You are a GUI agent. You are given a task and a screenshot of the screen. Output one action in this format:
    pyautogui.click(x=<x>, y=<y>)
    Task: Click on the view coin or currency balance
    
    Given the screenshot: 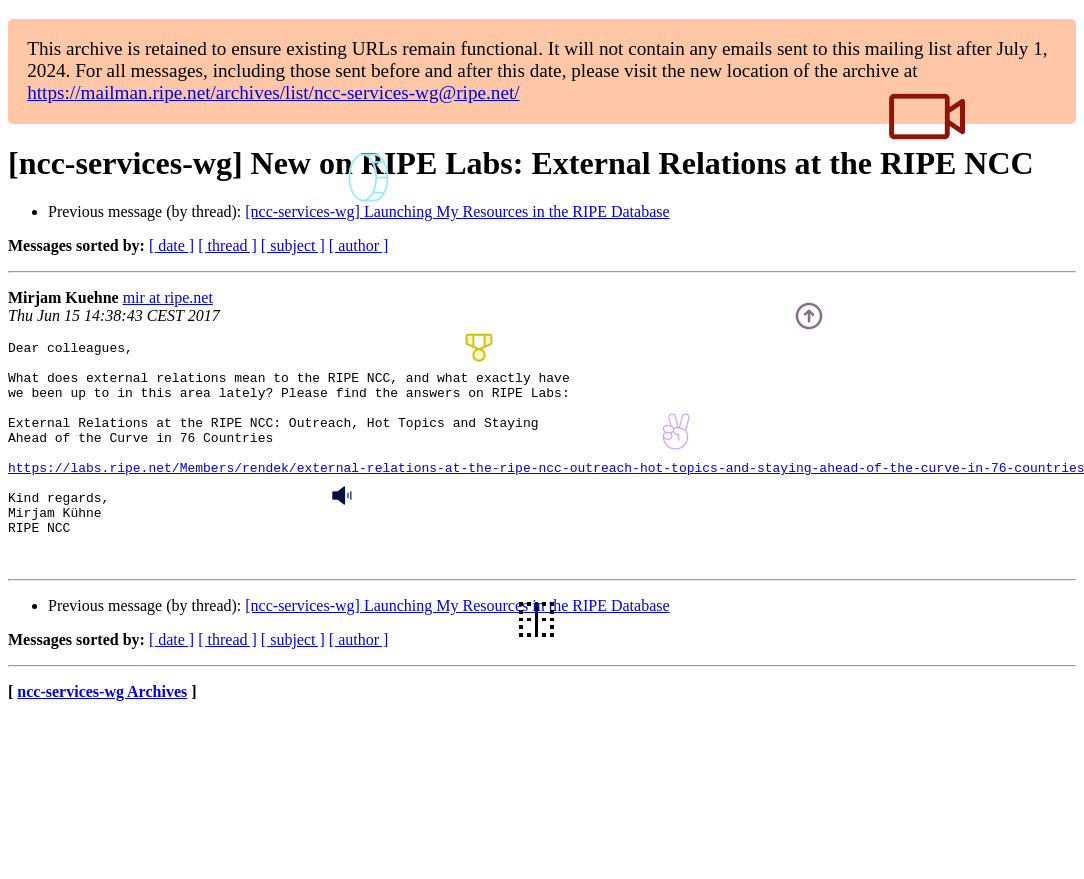 What is the action you would take?
    pyautogui.click(x=368, y=177)
    